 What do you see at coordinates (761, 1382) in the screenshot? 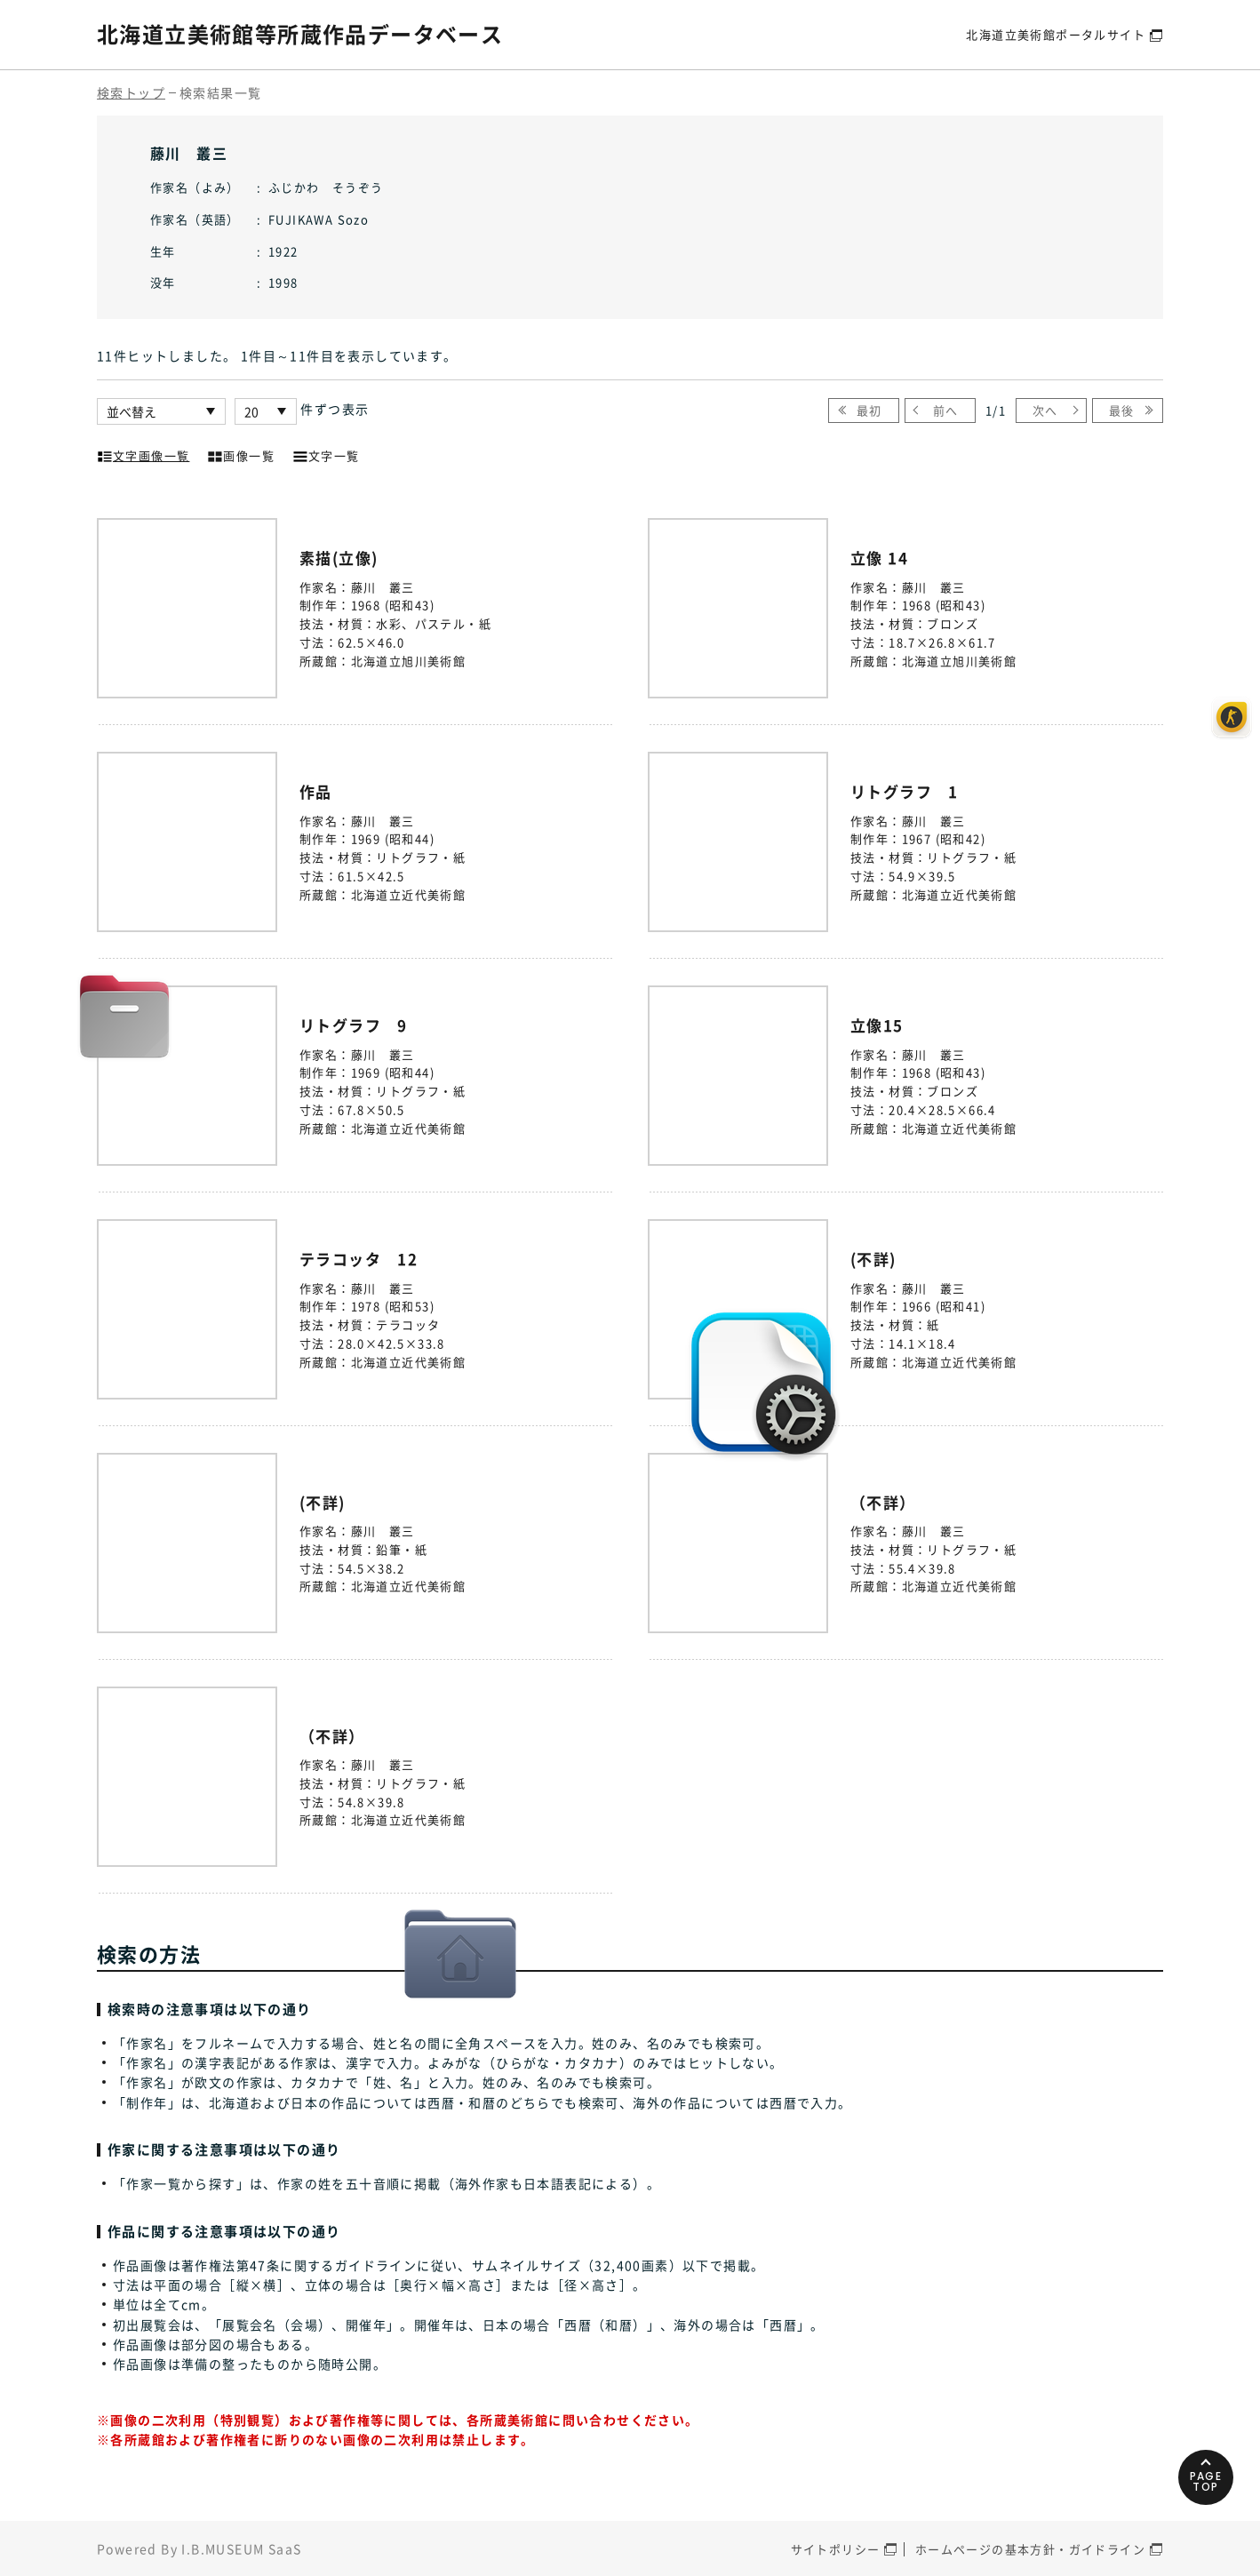
I see `configure file type associations and default apps` at bounding box center [761, 1382].